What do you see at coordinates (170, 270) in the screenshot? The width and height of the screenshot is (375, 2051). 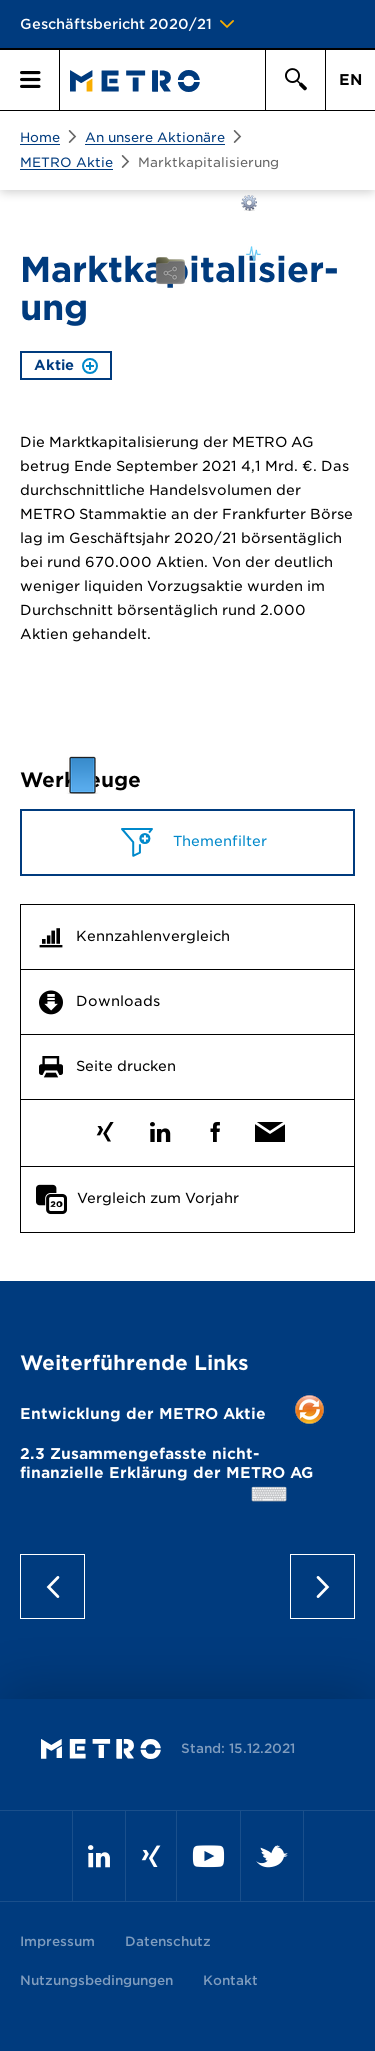 I see `access your public shared folder` at bounding box center [170, 270].